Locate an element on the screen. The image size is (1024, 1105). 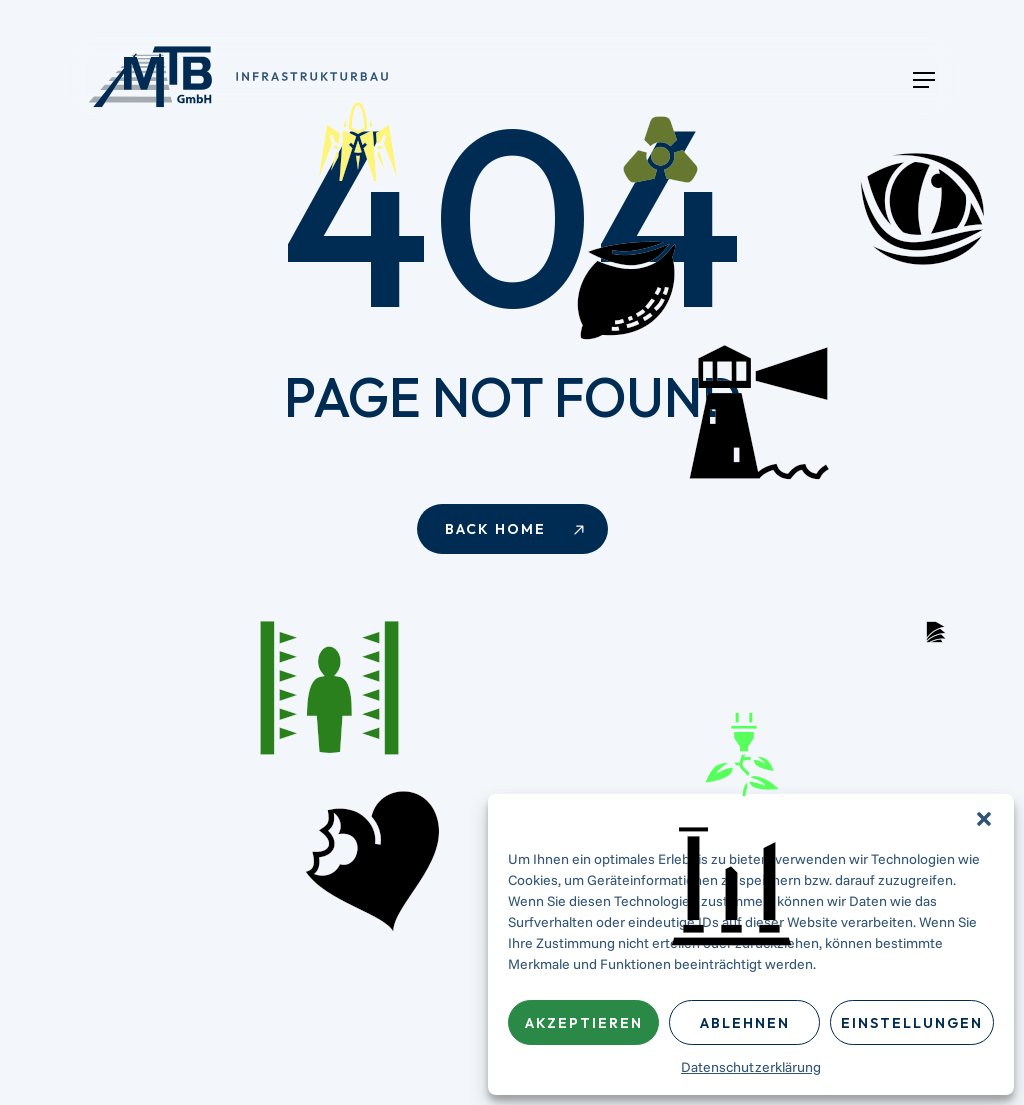
view documents or files is located at coordinates (937, 632).